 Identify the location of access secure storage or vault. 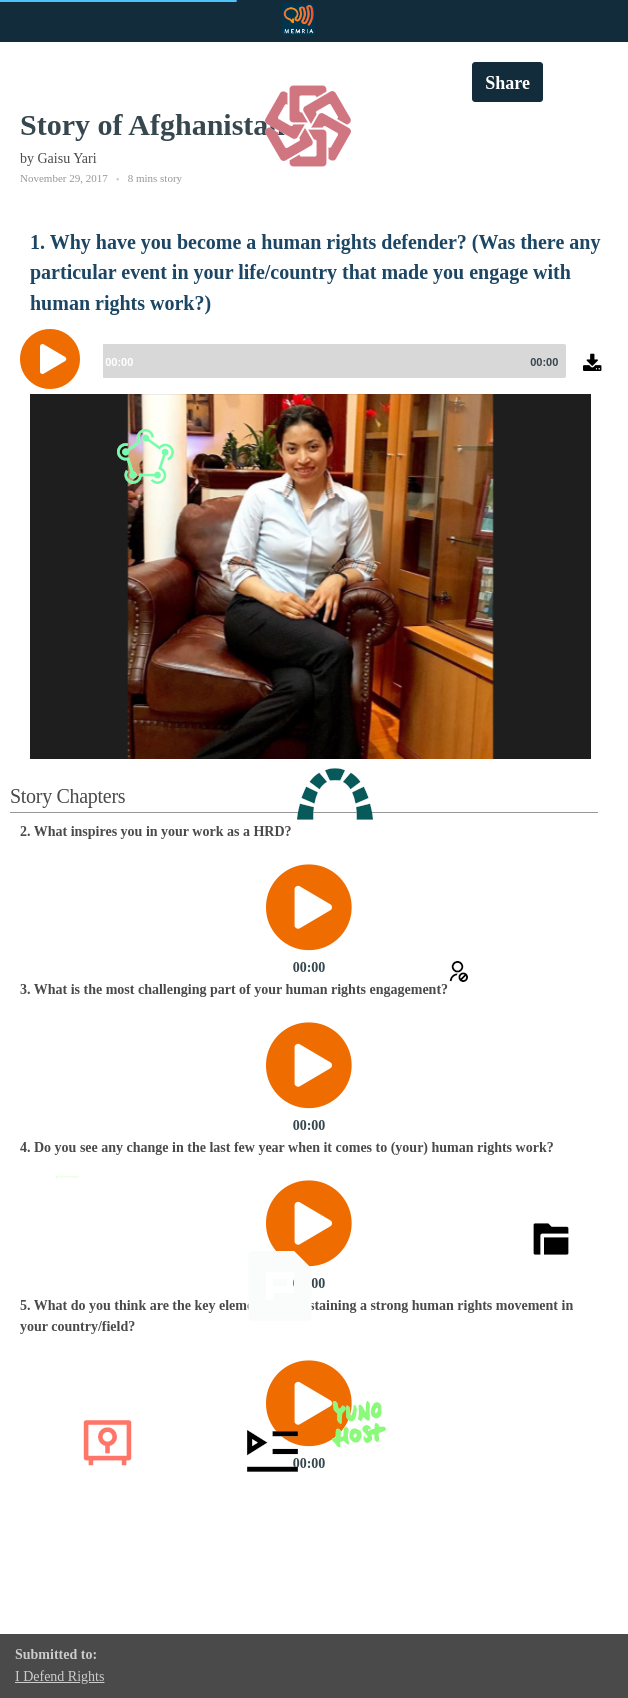
(107, 1441).